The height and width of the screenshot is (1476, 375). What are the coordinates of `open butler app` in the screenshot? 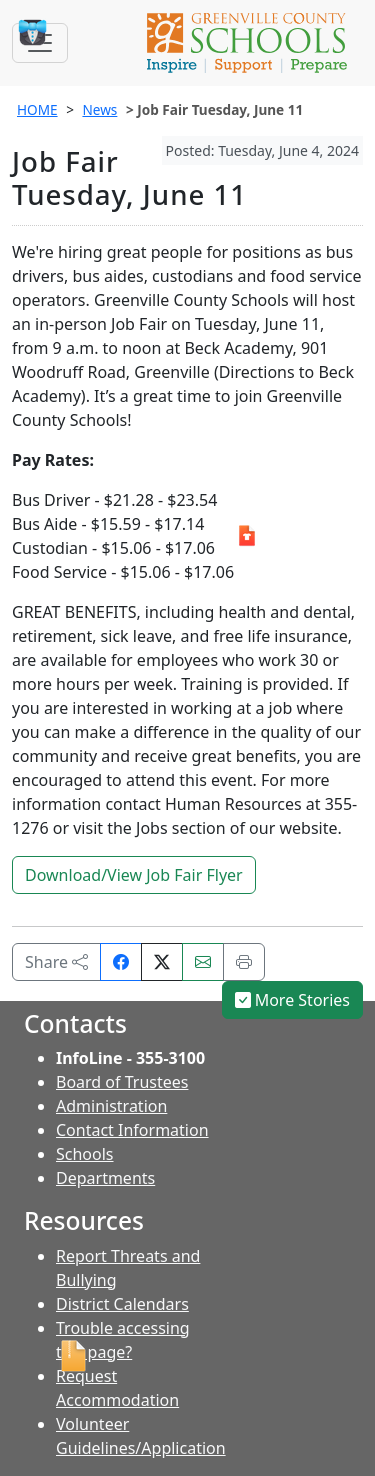 It's located at (32, 32).